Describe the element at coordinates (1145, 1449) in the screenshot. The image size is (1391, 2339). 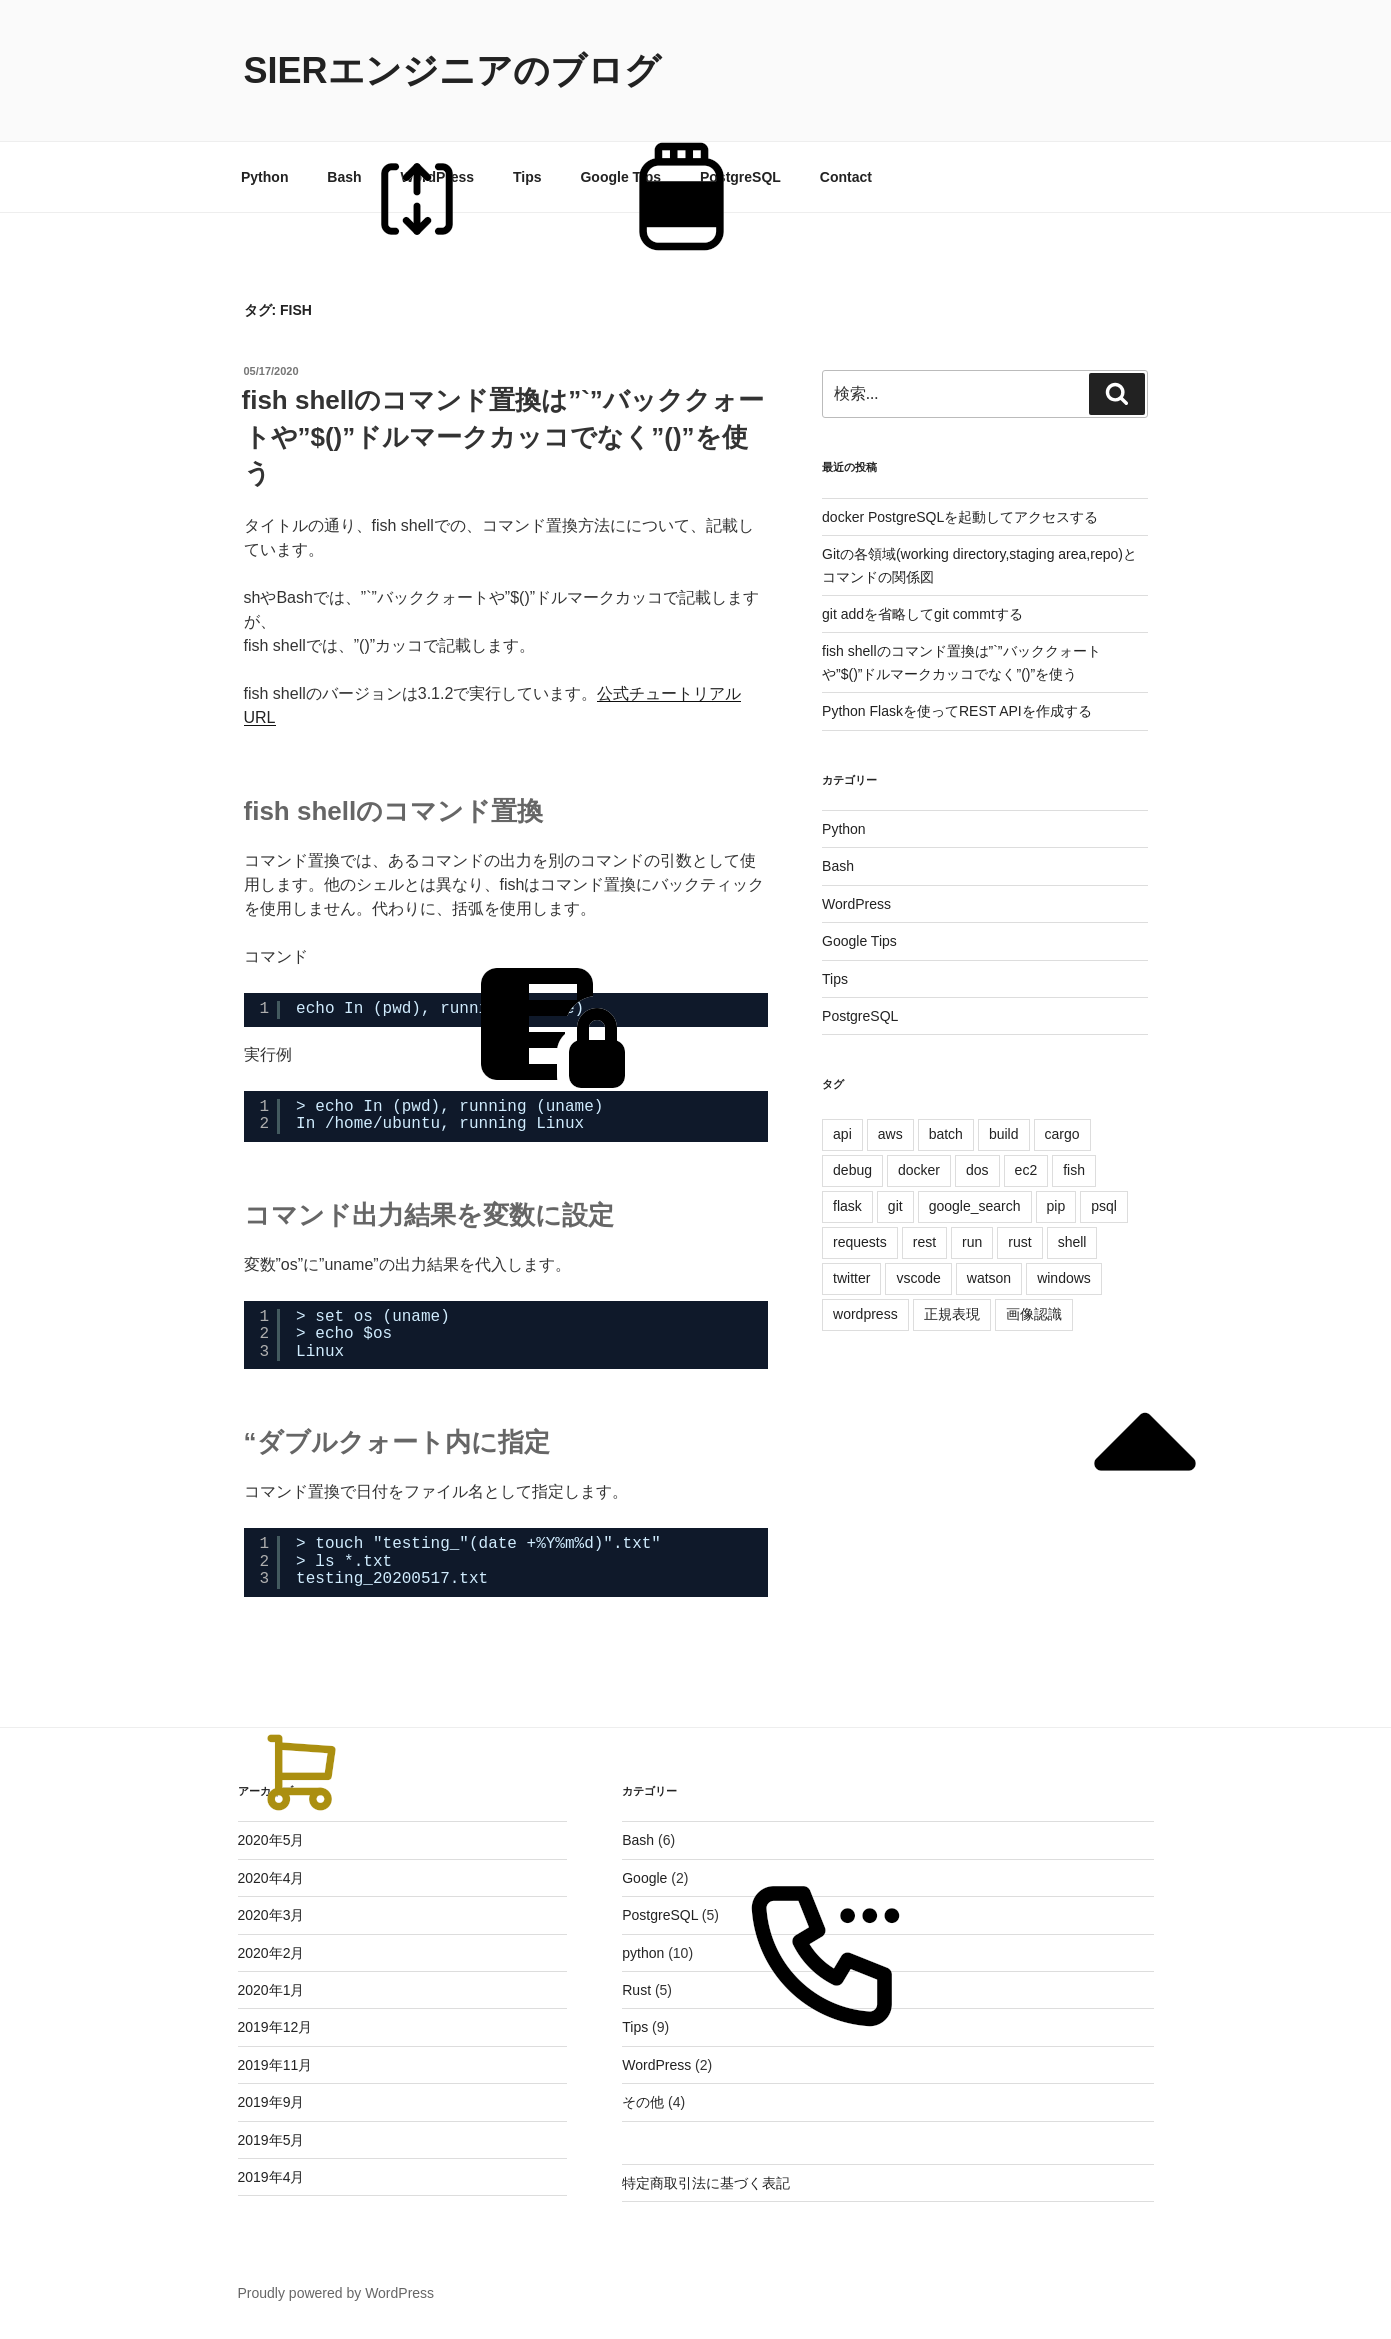
I see `collapse an expanded section` at that location.